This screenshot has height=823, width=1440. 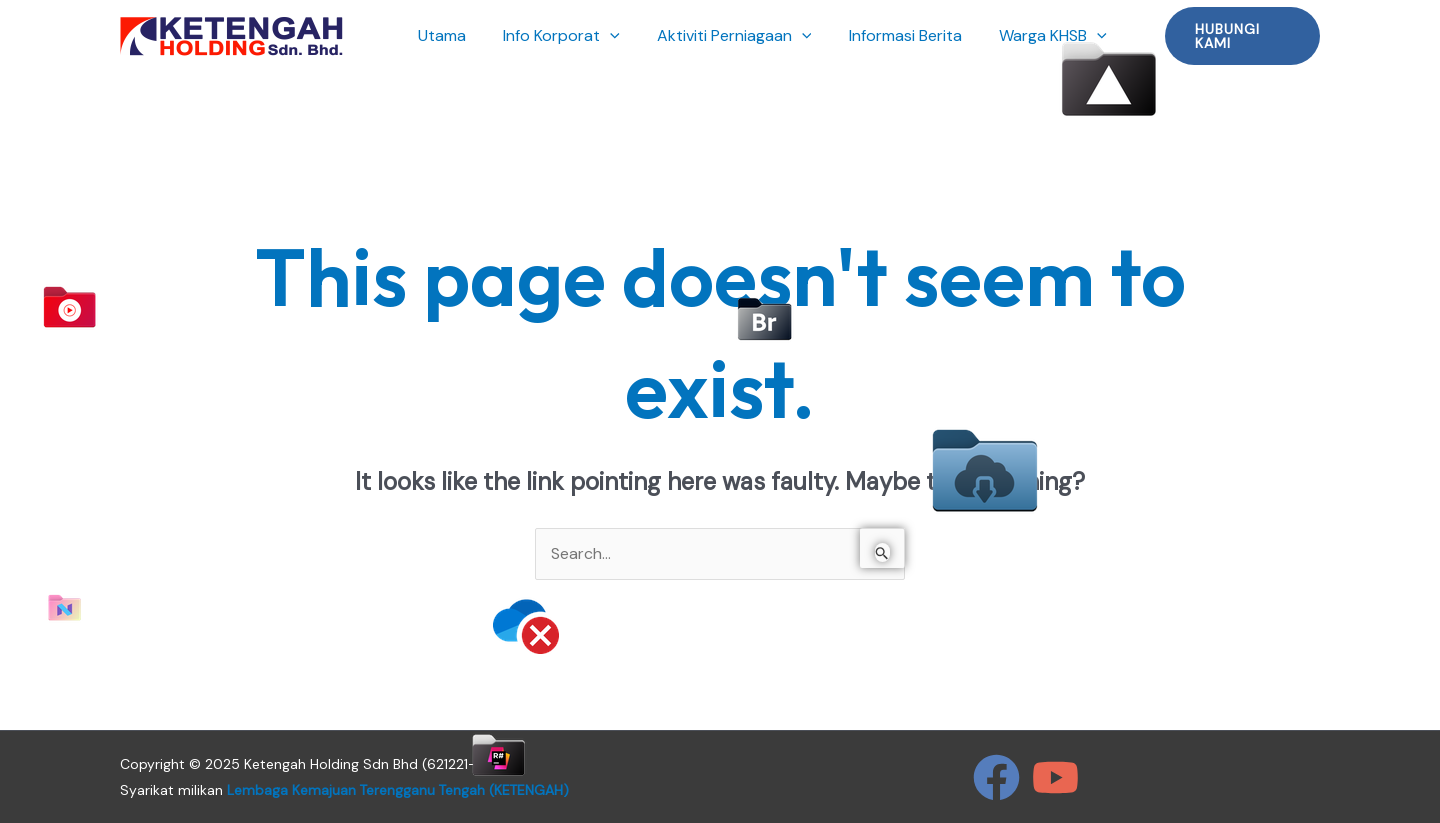 I want to click on open vercel project files, so click(x=1108, y=81).